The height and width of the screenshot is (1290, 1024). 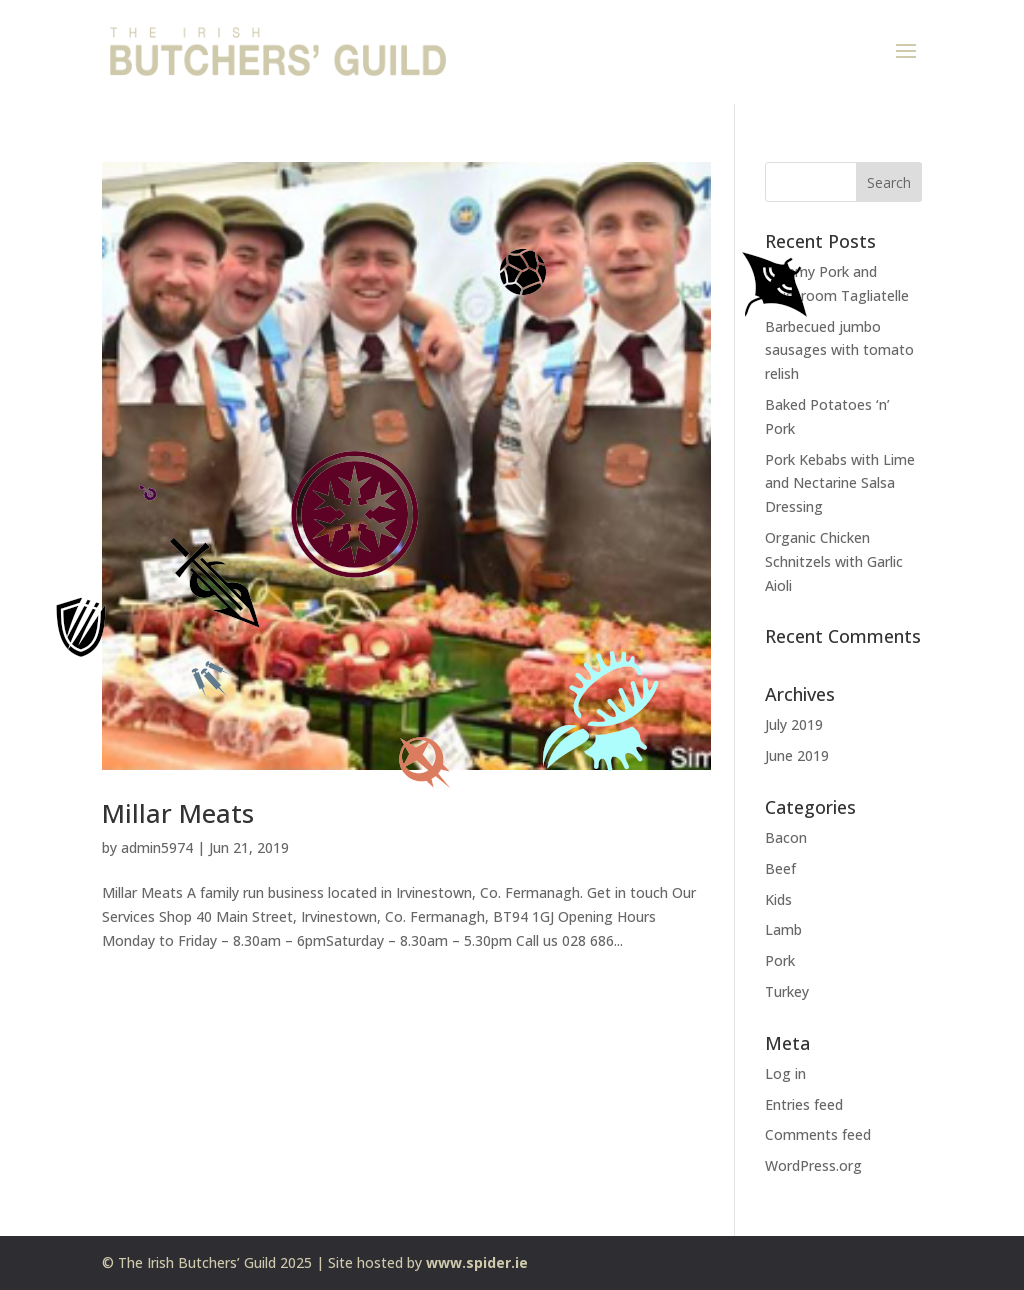 What do you see at coordinates (355, 515) in the screenshot?
I see `activate ice or frost ability` at bounding box center [355, 515].